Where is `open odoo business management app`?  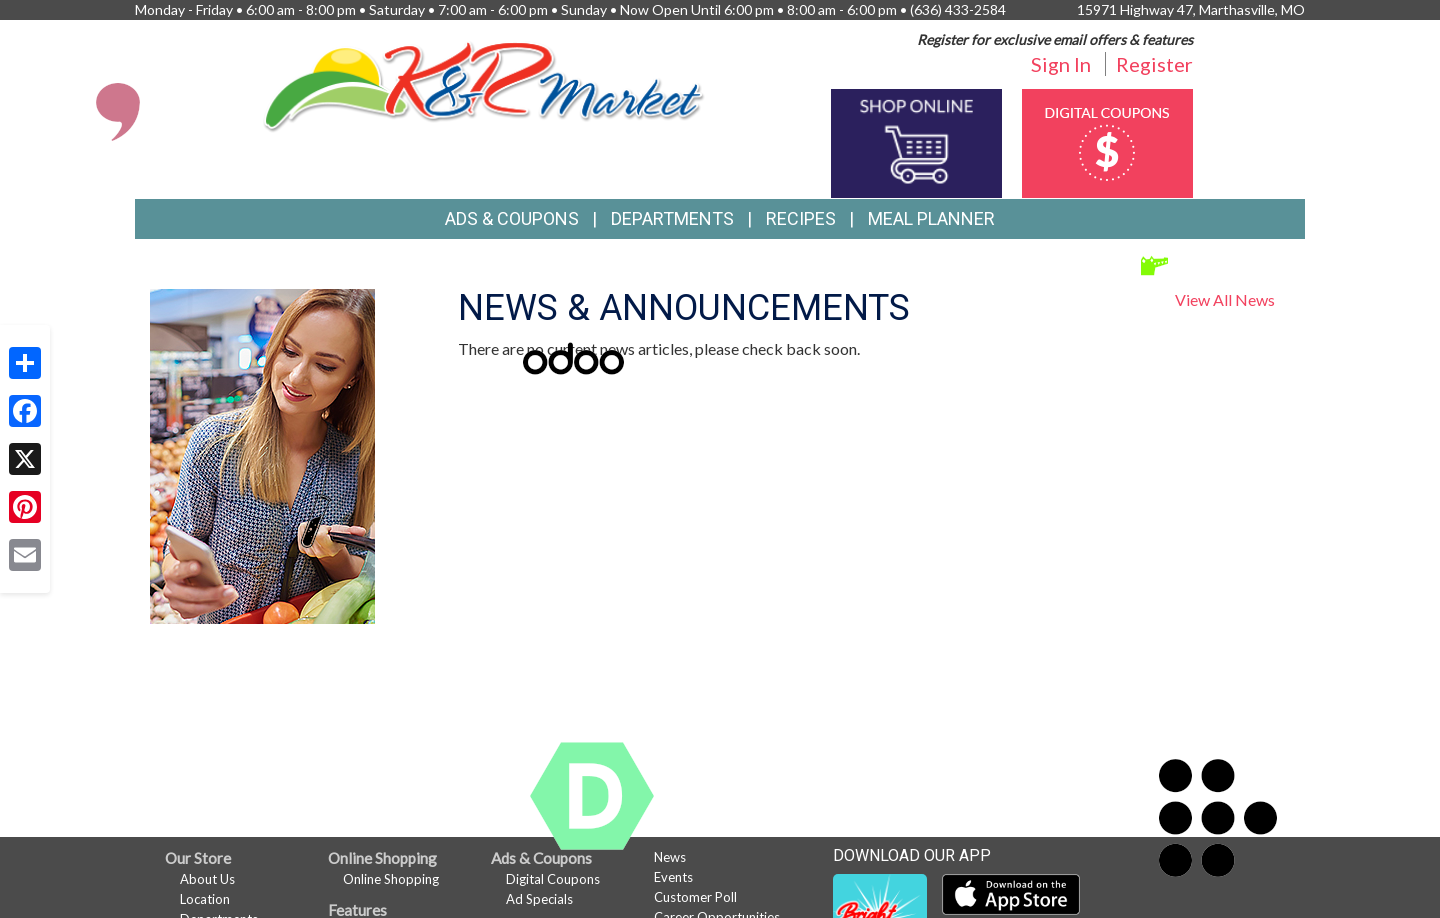
open odoo business management app is located at coordinates (573, 358).